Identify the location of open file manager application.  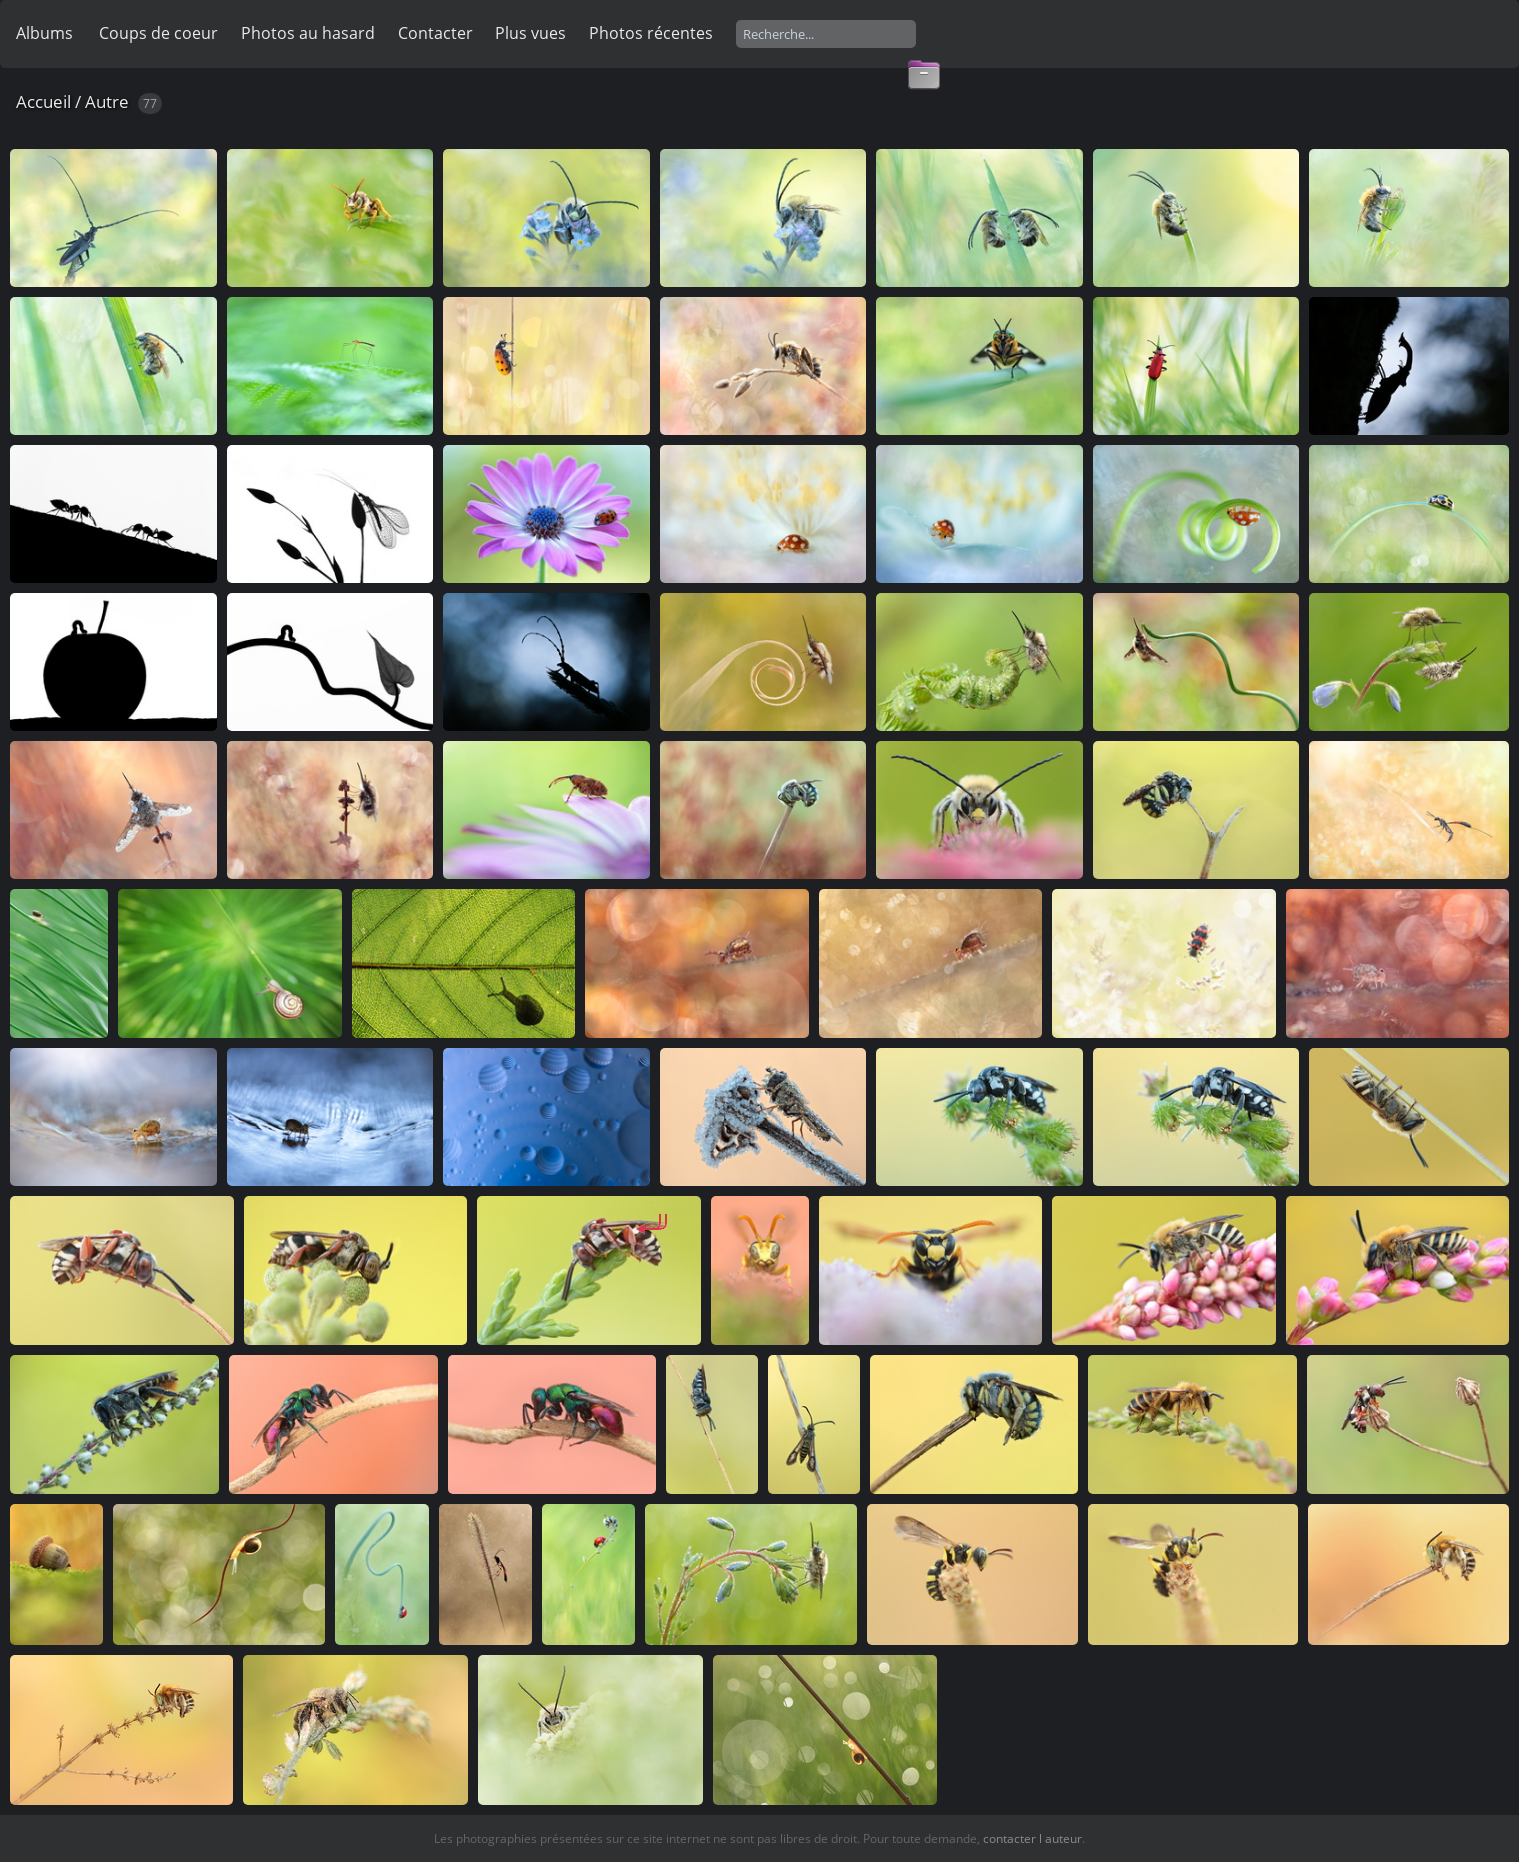
(924, 74).